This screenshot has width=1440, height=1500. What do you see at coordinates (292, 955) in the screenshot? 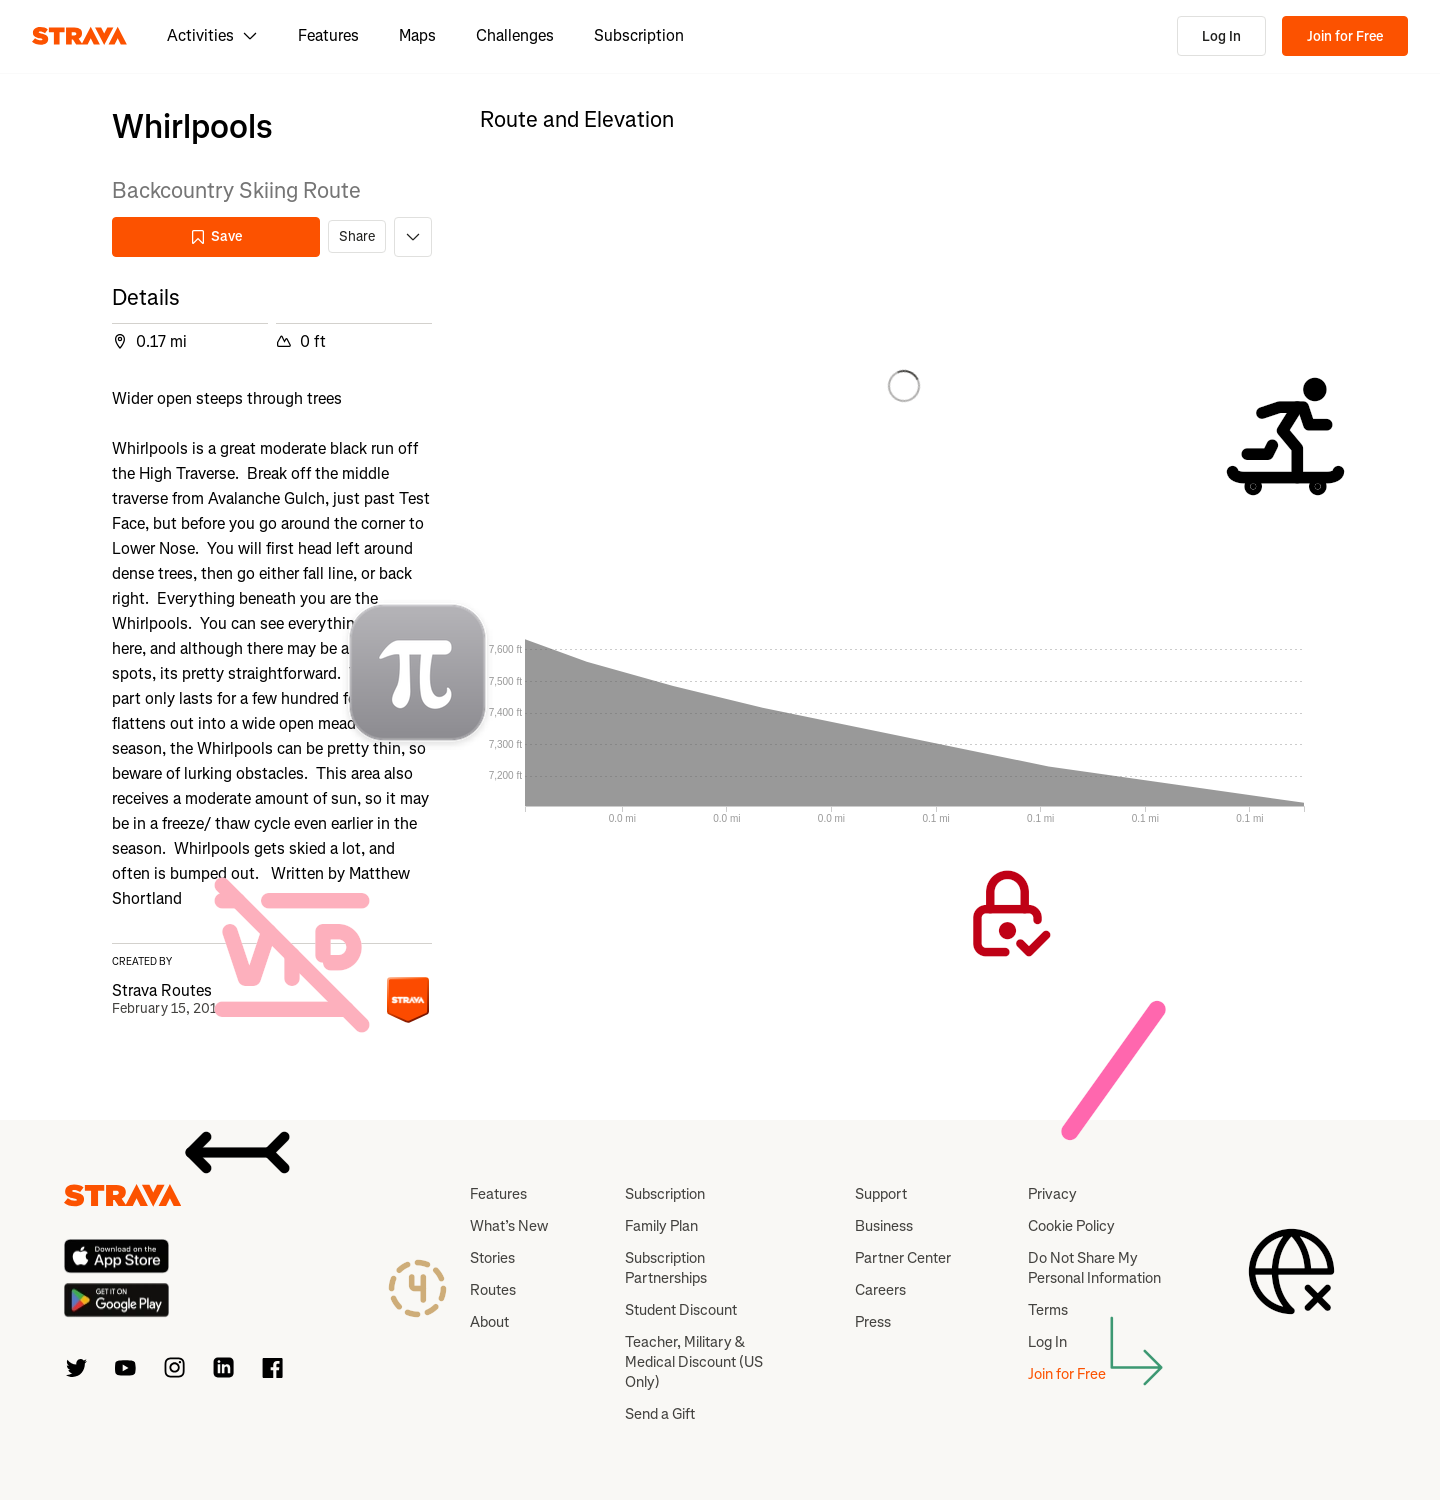
I see `vip status is currently inactive or disabled` at bounding box center [292, 955].